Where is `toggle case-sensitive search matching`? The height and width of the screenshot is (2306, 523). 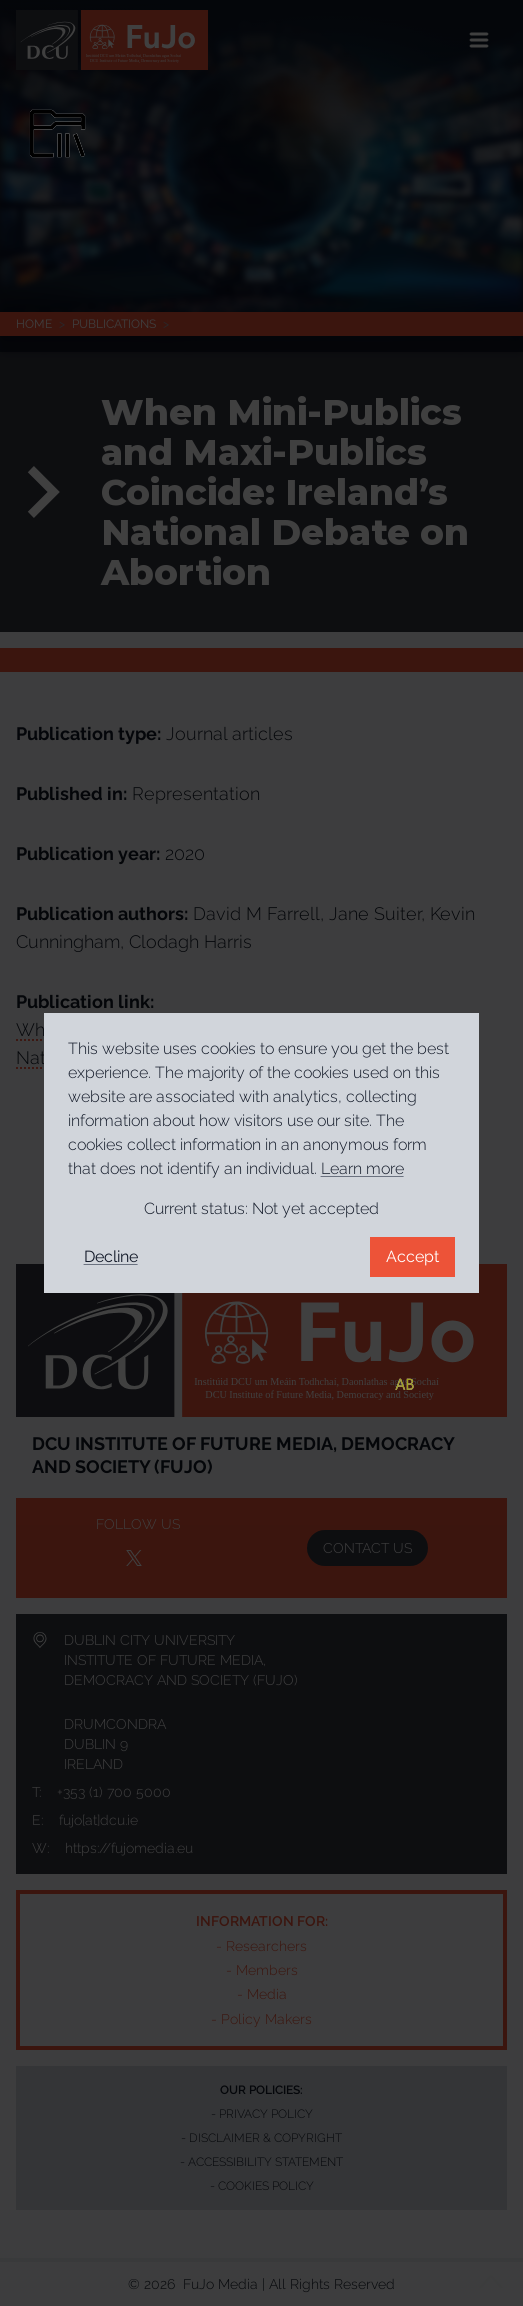
toggle case-sensitive search matching is located at coordinates (404, 1385).